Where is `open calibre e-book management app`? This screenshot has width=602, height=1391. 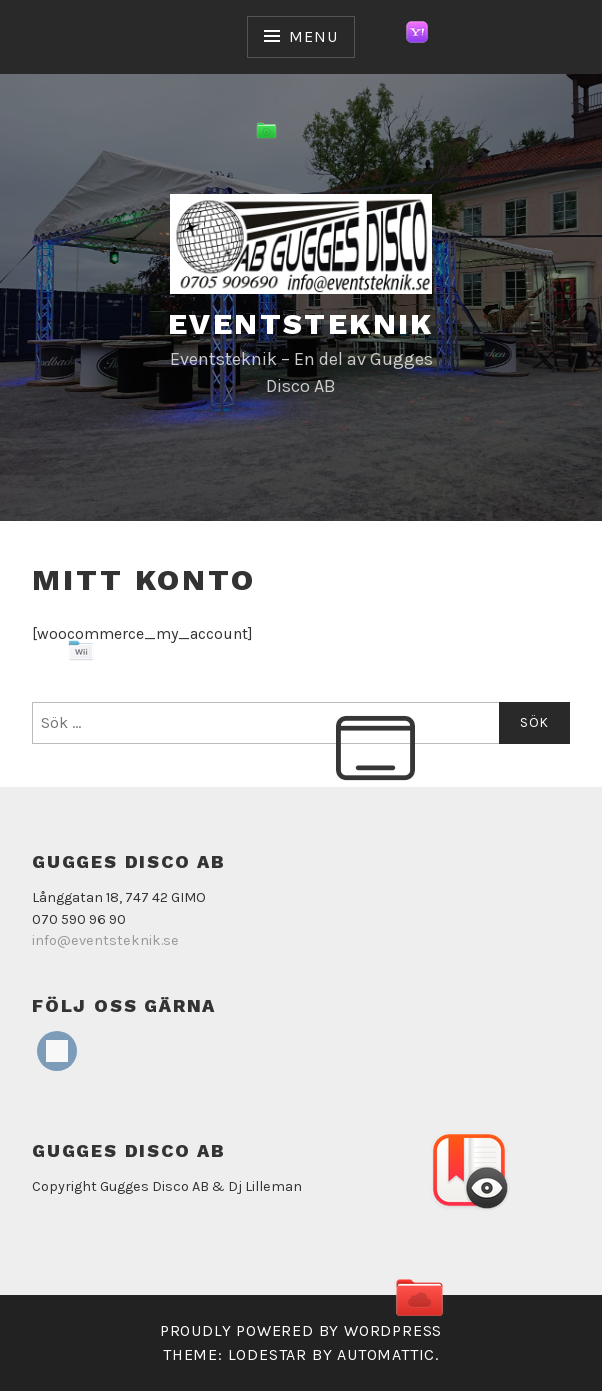
open calibre e-book management app is located at coordinates (469, 1170).